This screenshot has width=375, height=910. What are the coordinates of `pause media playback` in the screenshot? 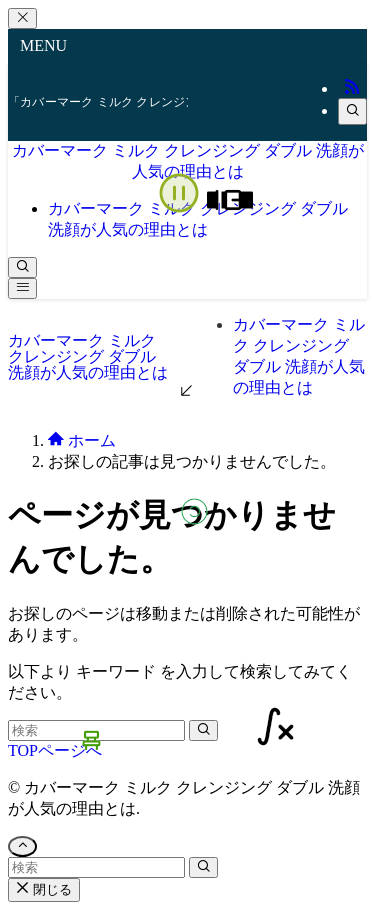 It's located at (179, 193).